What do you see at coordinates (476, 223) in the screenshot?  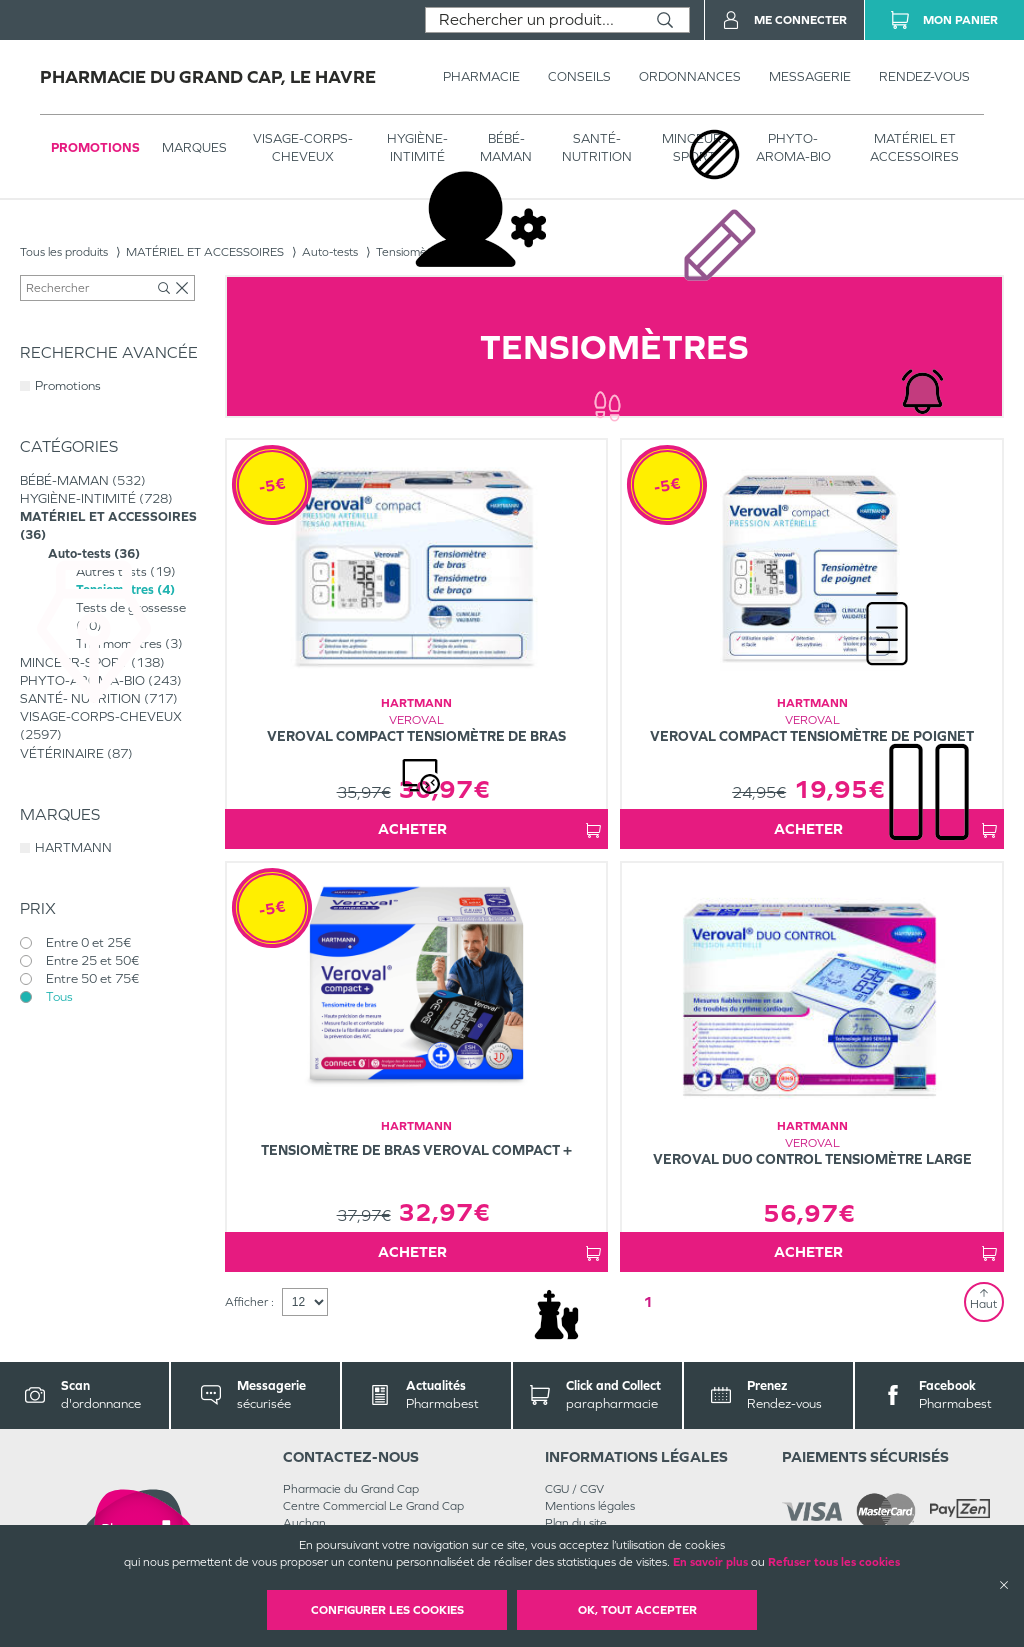 I see `access user settings or preferences` at bounding box center [476, 223].